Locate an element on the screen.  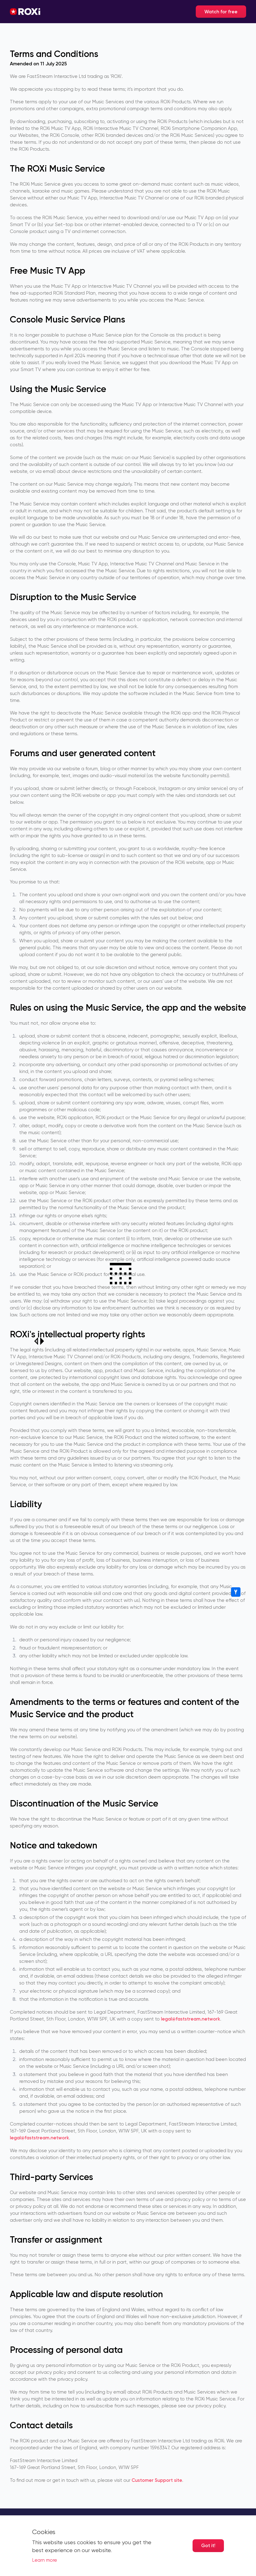
represents the letter Y in a grid or keyboard interface is located at coordinates (236, 1592).